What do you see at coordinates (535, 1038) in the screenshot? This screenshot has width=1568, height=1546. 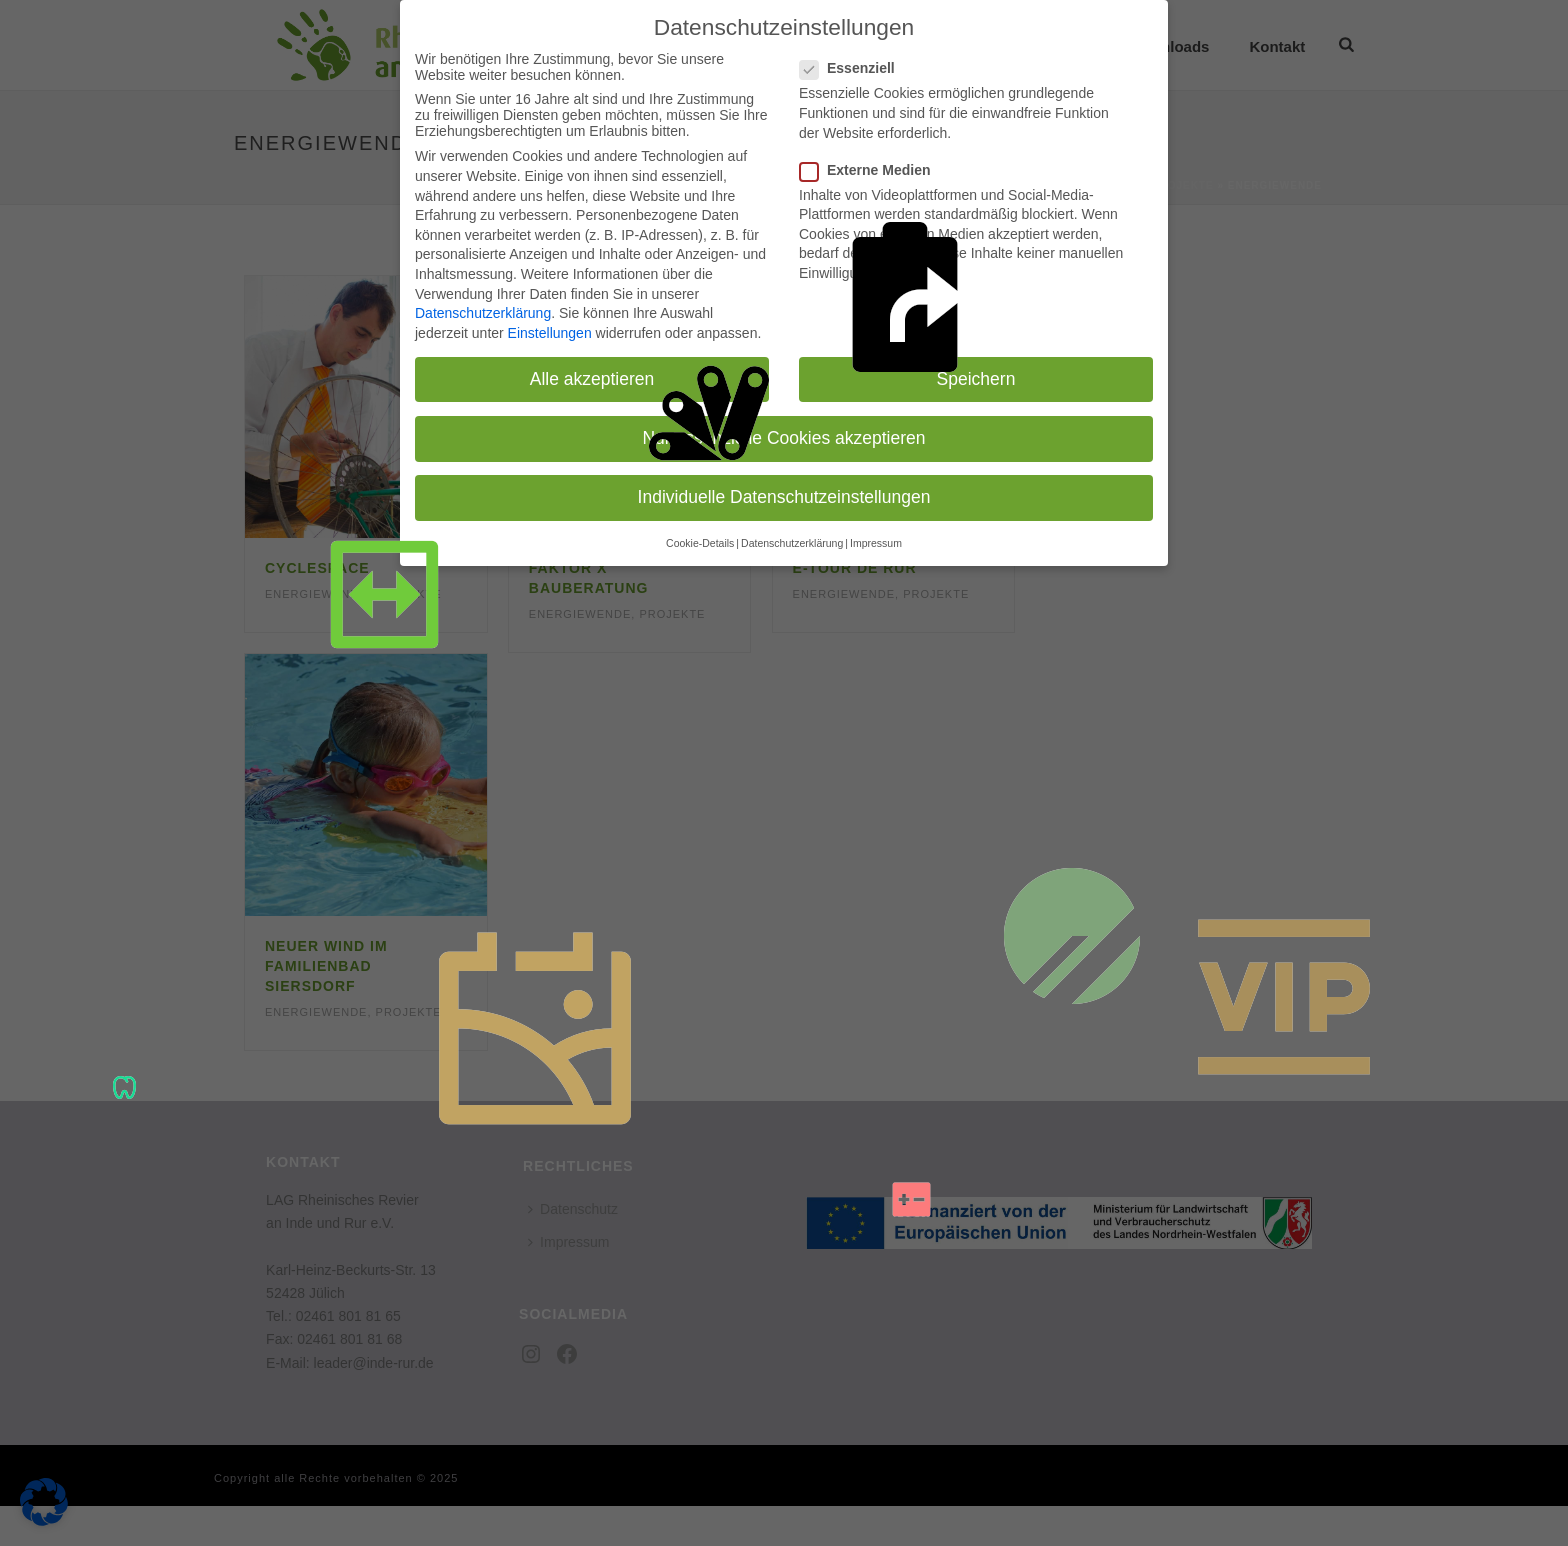 I see `view photo gallery` at bounding box center [535, 1038].